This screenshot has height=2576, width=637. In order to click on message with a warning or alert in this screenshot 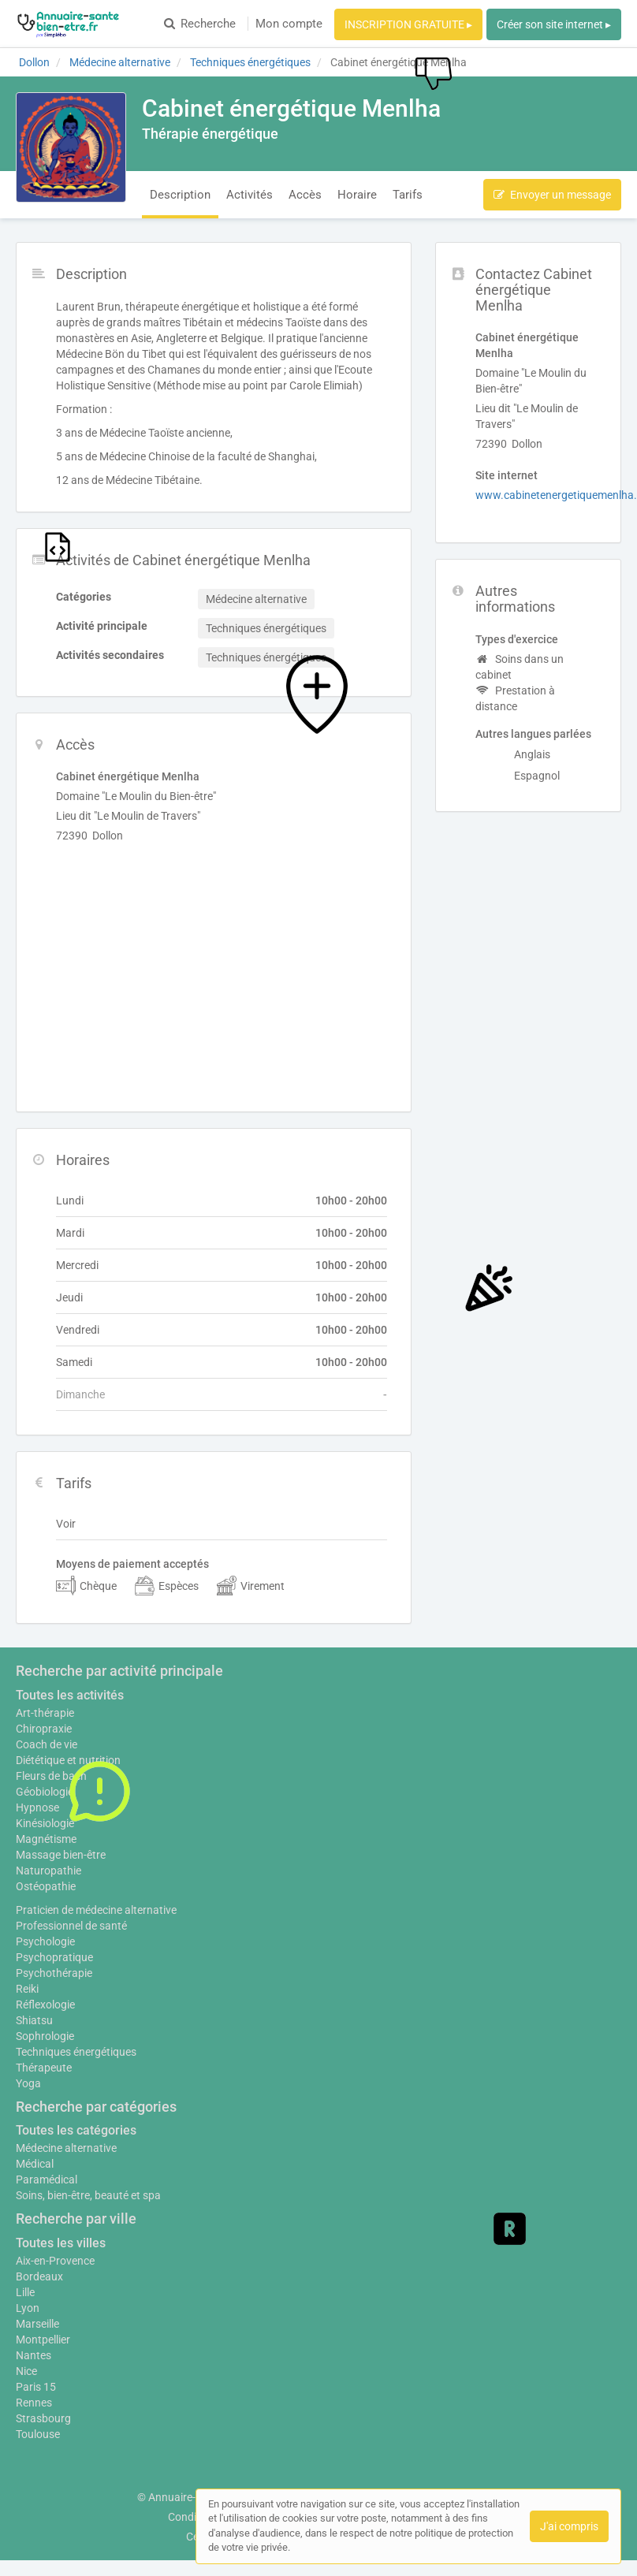, I will do `click(99, 1791)`.